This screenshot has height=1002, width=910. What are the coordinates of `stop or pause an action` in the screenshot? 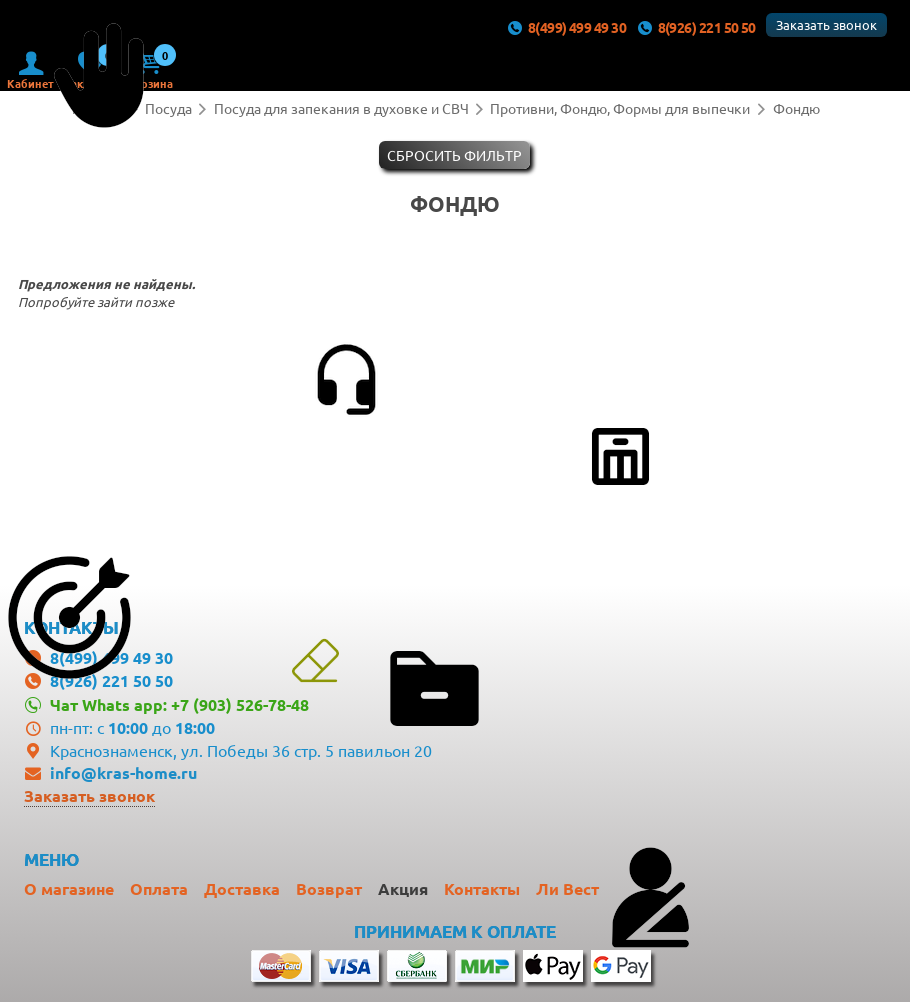 It's located at (102, 75).